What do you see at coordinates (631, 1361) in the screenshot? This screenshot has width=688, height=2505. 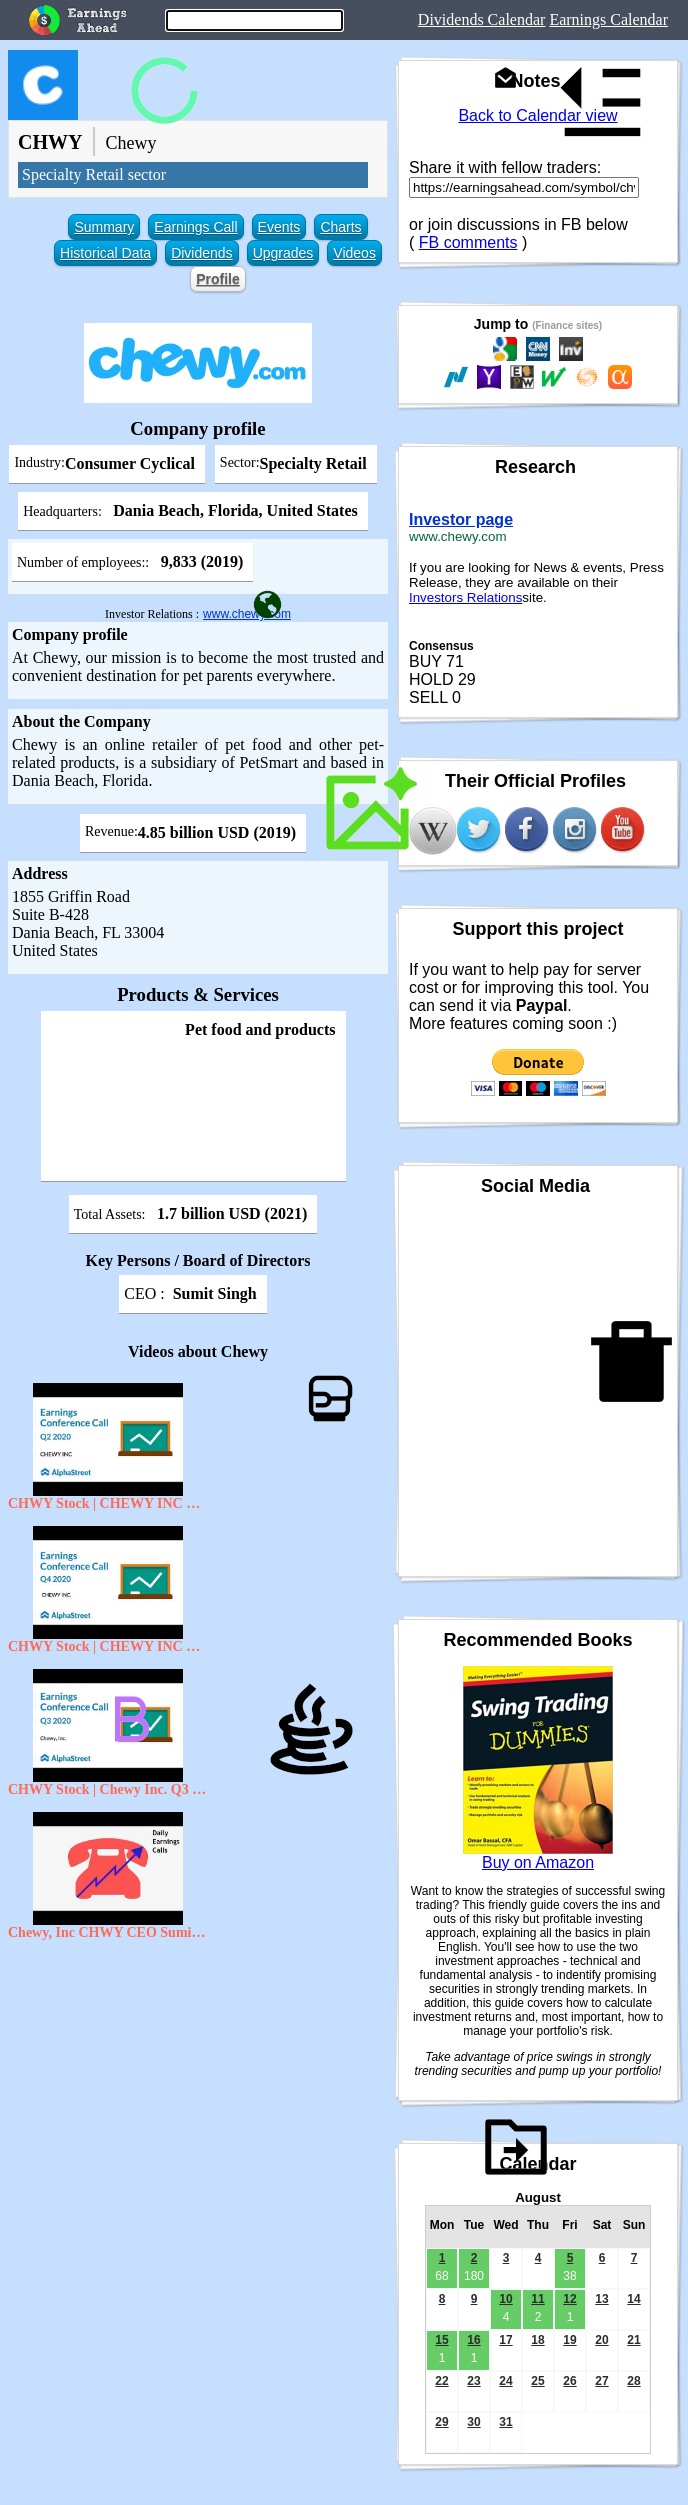 I see `delete selected item` at bounding box center [631, 1361].